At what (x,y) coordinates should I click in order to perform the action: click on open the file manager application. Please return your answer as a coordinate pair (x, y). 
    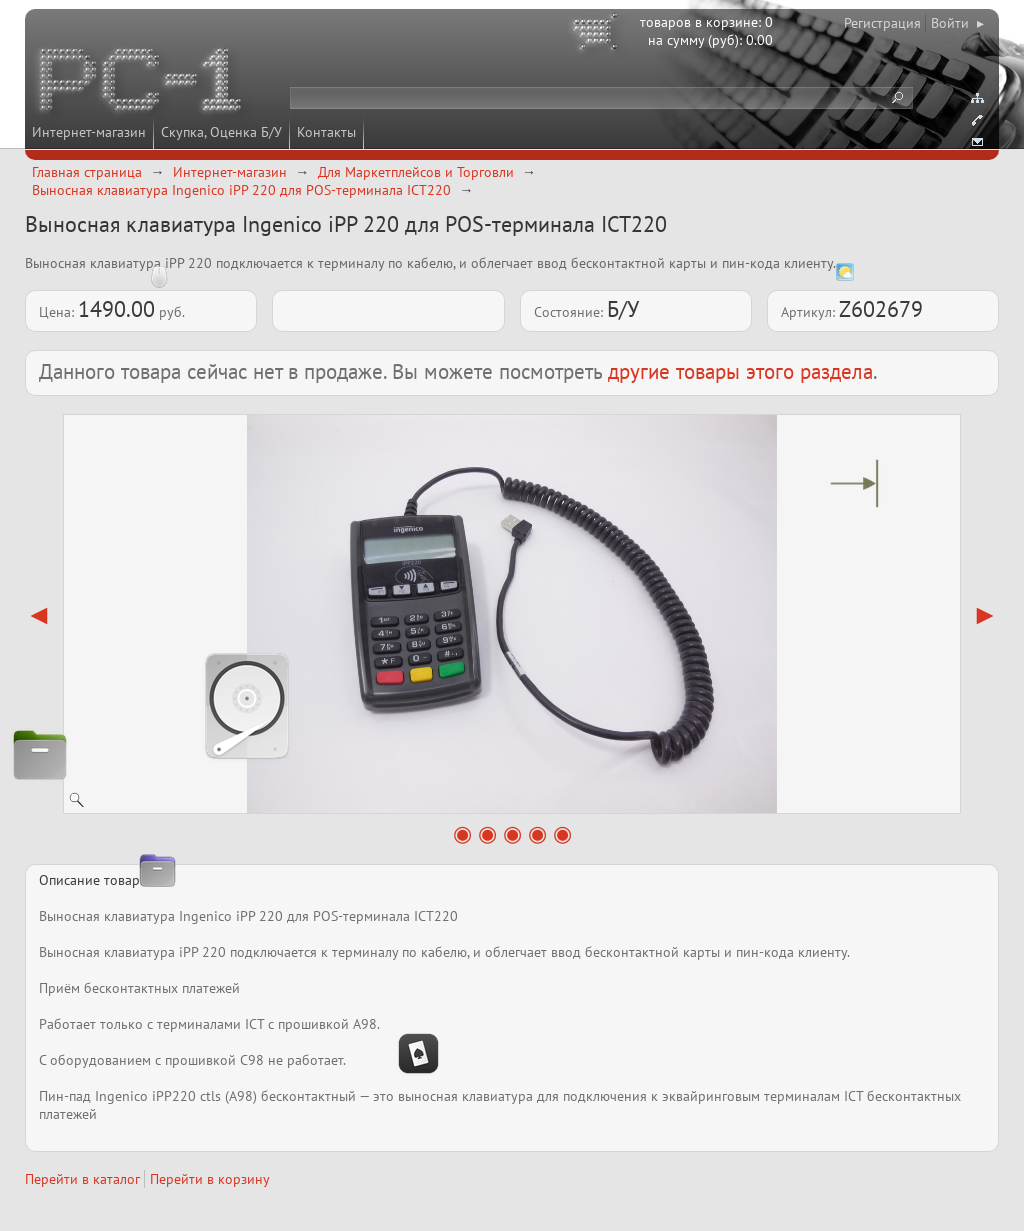
    Looking at the image, I should click on (157, 870).